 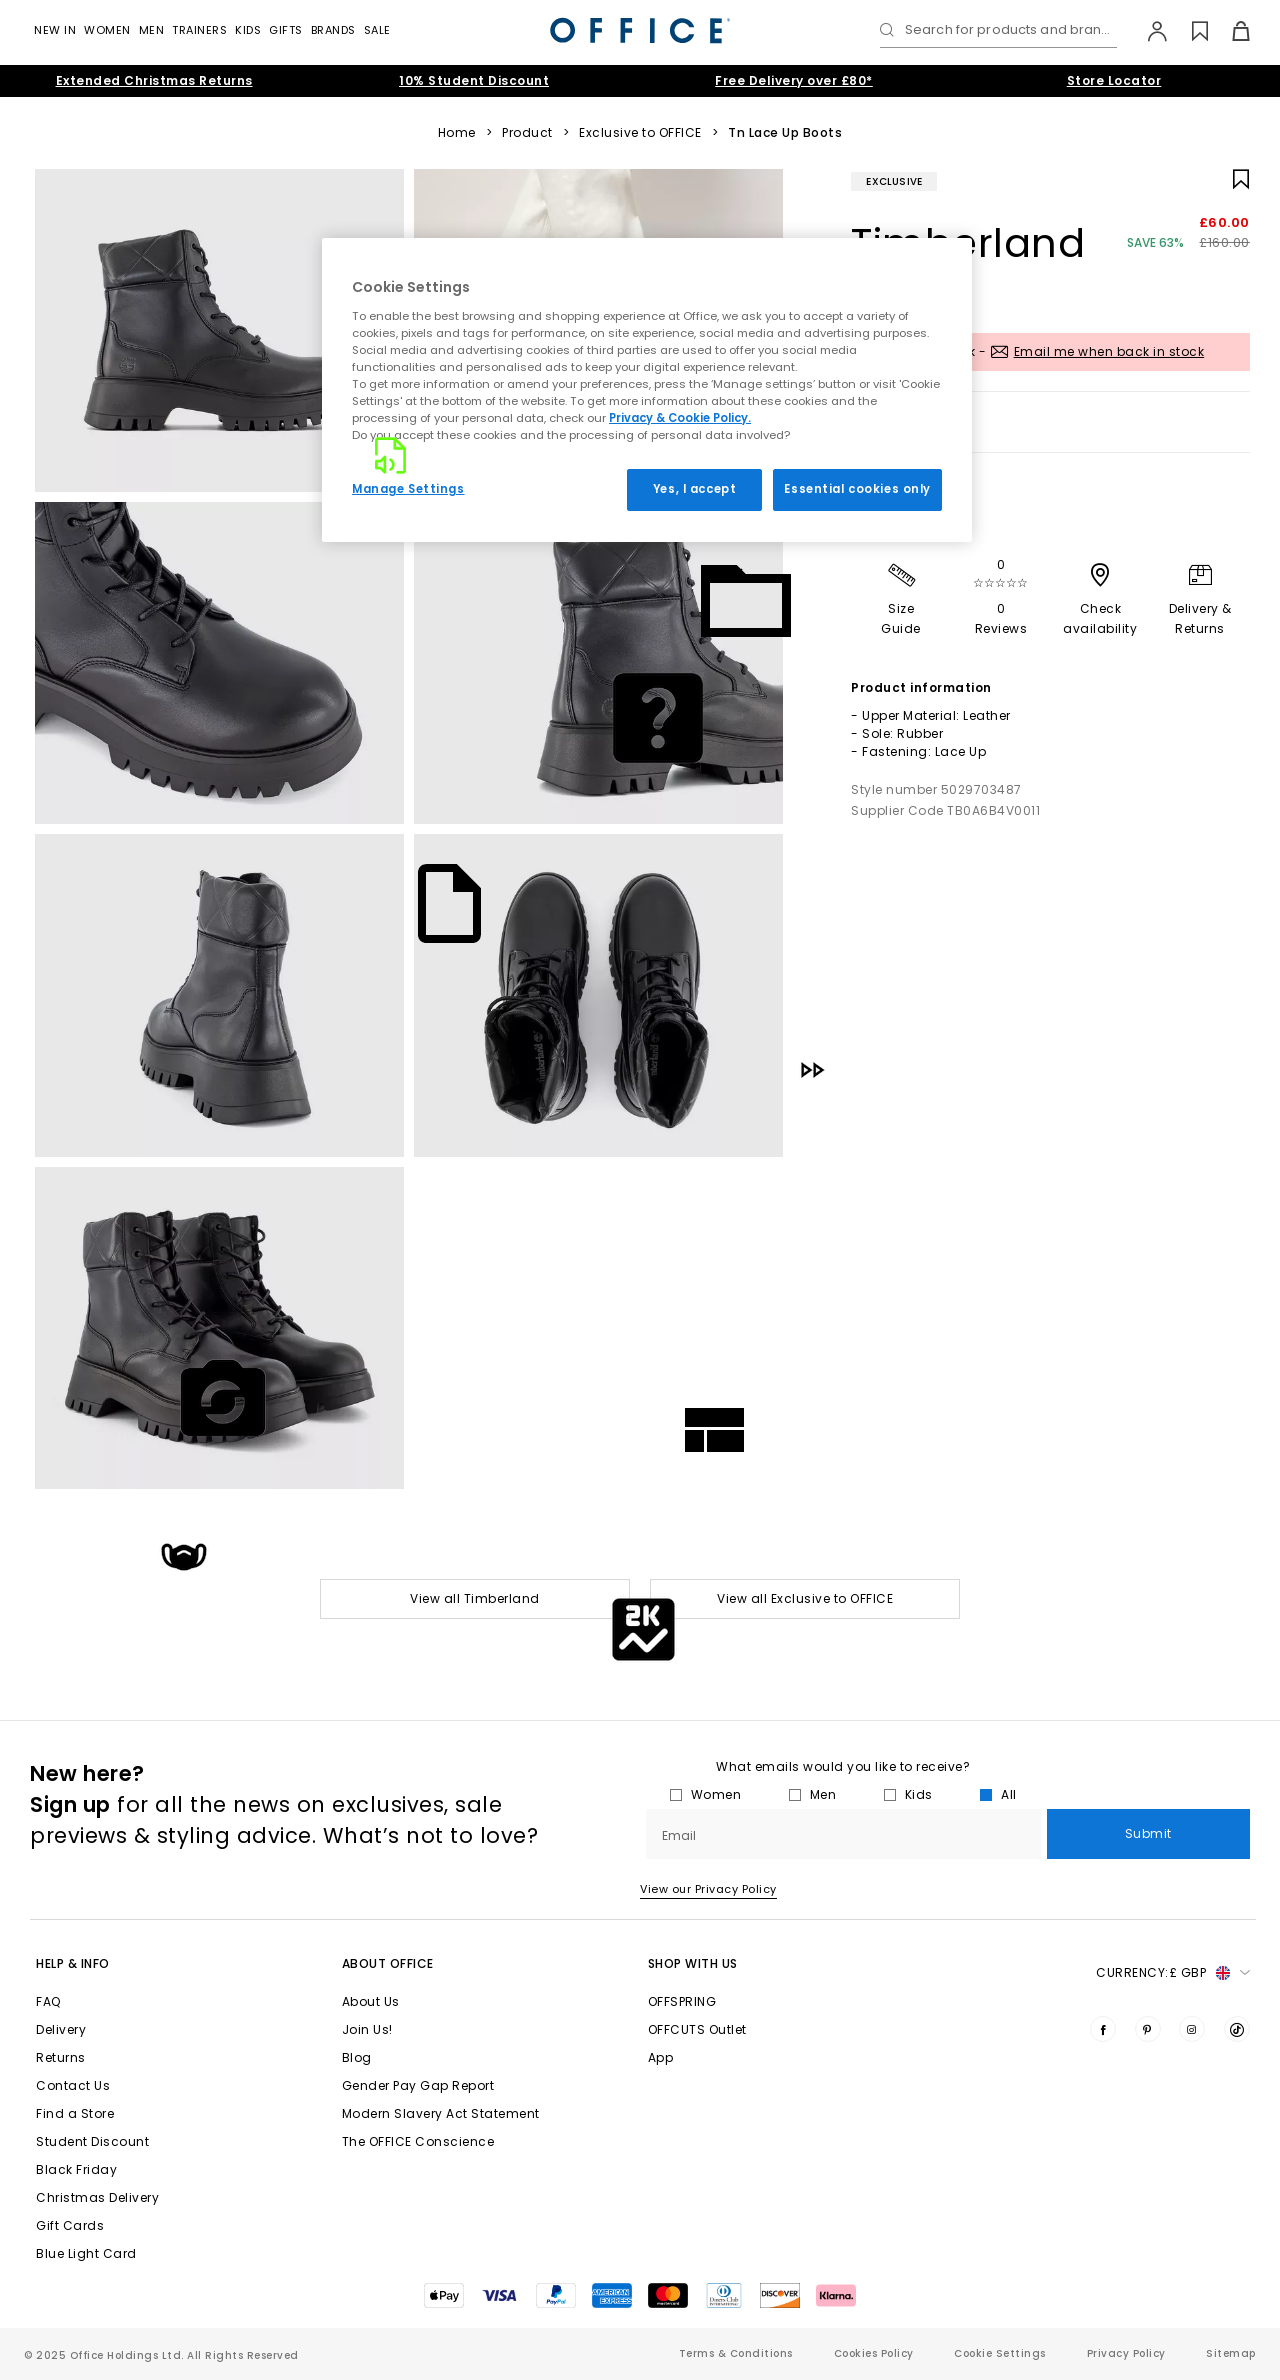 What do you see at coordinates (449, 903) in the screenshot?
I see `insert or attach a file` at bounding box center [449, 903].